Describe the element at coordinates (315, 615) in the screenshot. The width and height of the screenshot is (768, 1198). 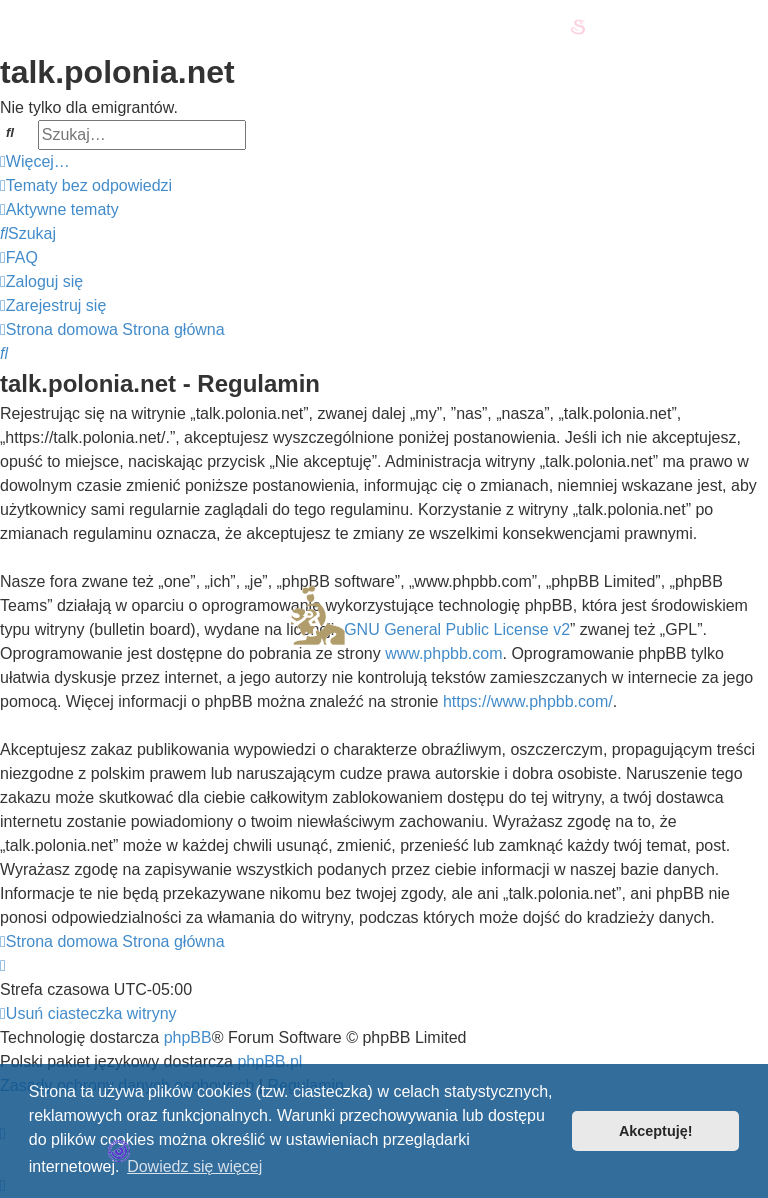
I see `strength tarot card icon` at that location.